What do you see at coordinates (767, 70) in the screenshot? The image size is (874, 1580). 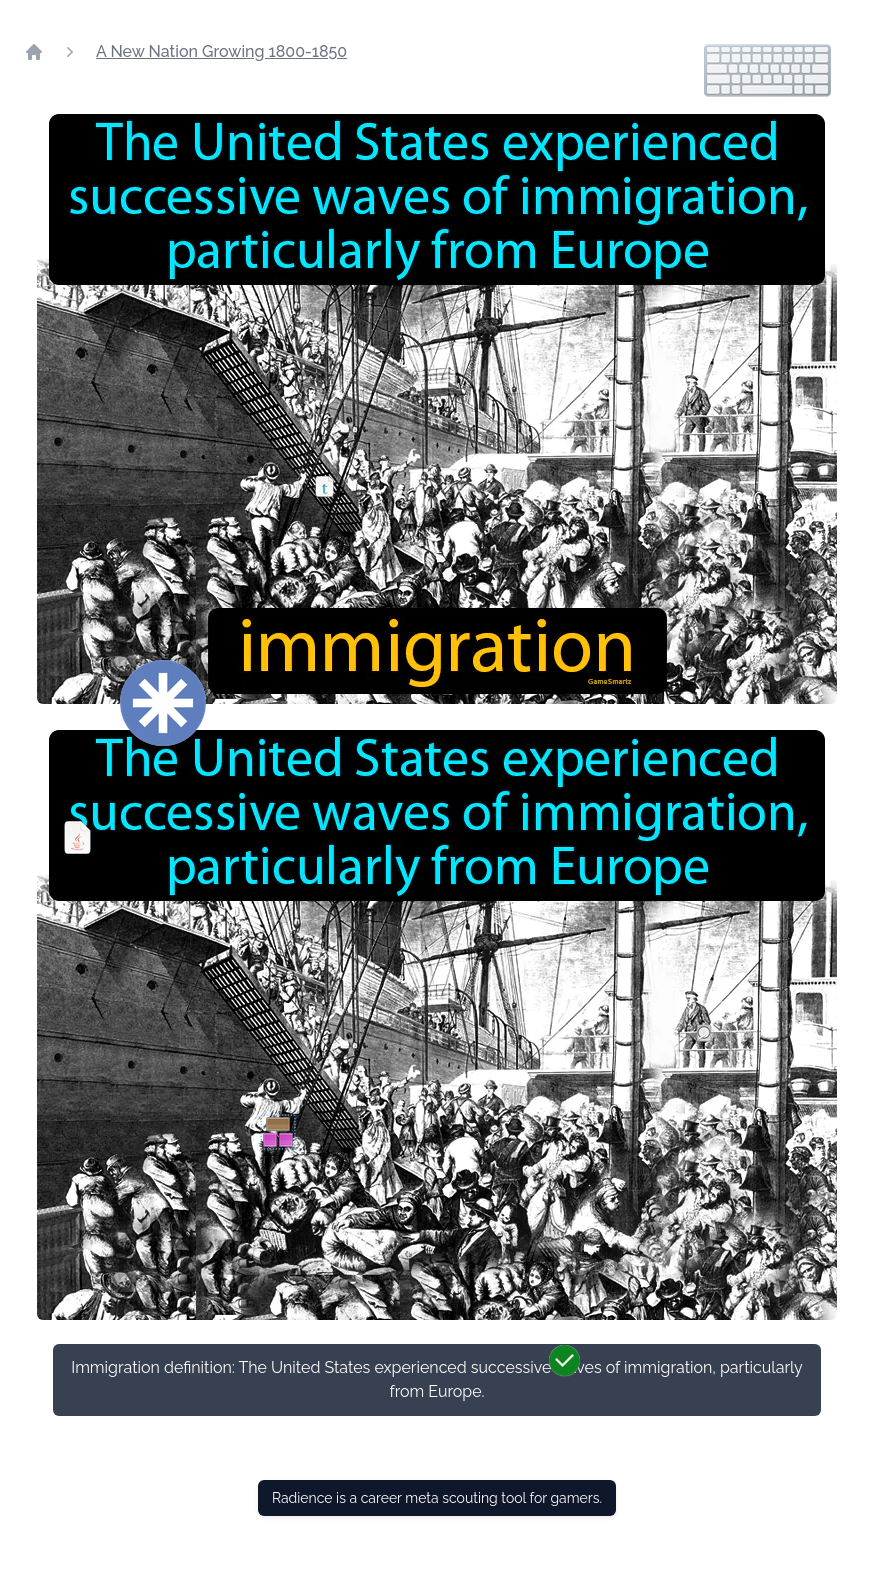 I see `access keyboard settings` at bounding box center [767, 70].